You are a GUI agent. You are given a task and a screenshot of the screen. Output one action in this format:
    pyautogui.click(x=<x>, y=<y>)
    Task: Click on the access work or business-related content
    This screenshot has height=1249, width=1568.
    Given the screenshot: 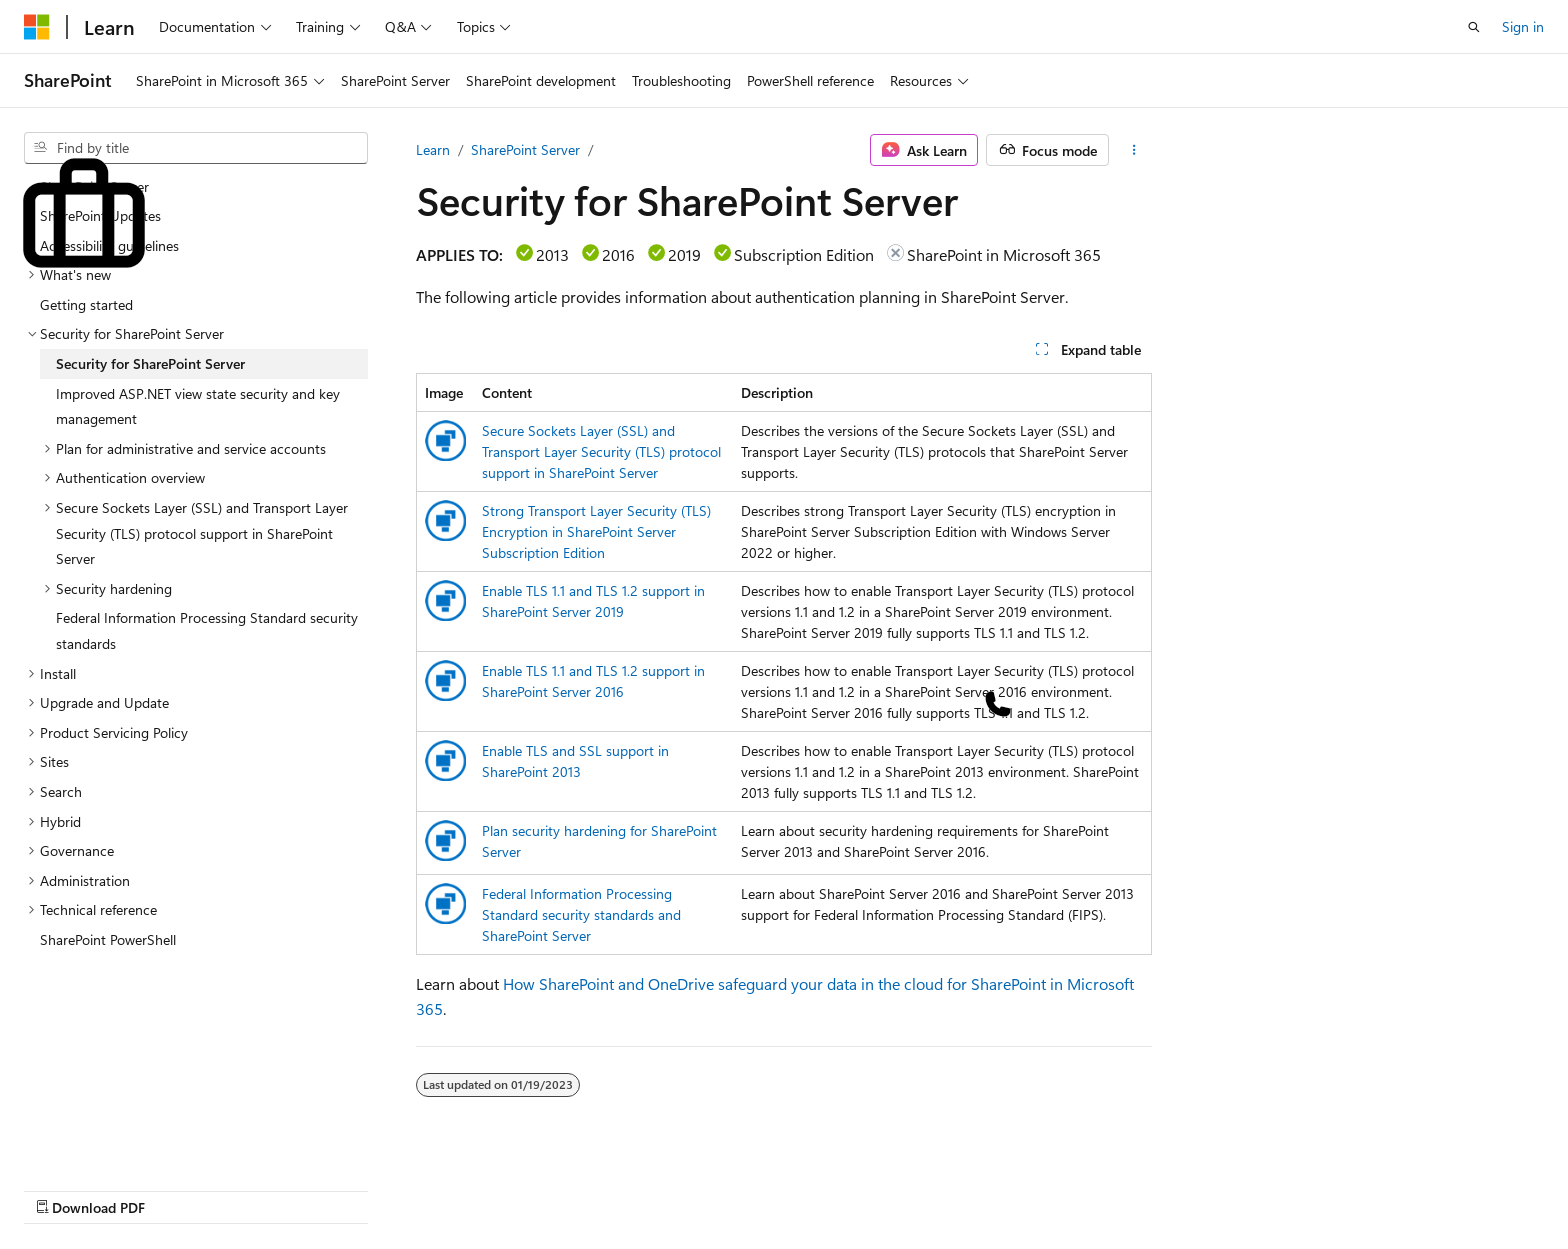 What is the action you would take?
    pyautogui.click(x=84, y=213)
    